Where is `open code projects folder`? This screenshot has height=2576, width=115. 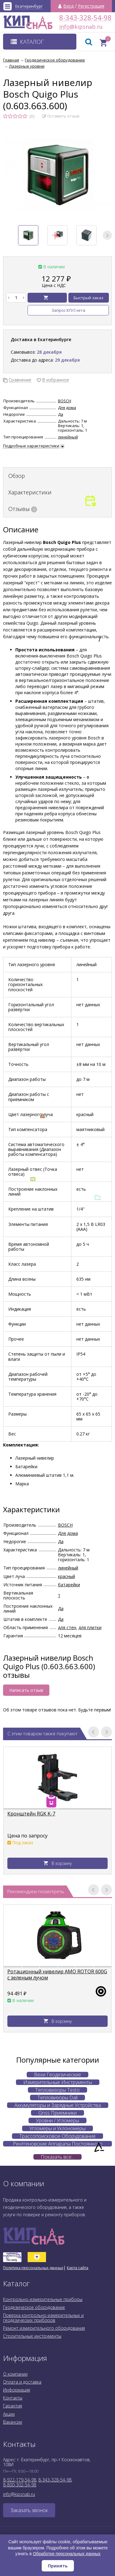 open code projects folder is located at coordinates (98, 1197).